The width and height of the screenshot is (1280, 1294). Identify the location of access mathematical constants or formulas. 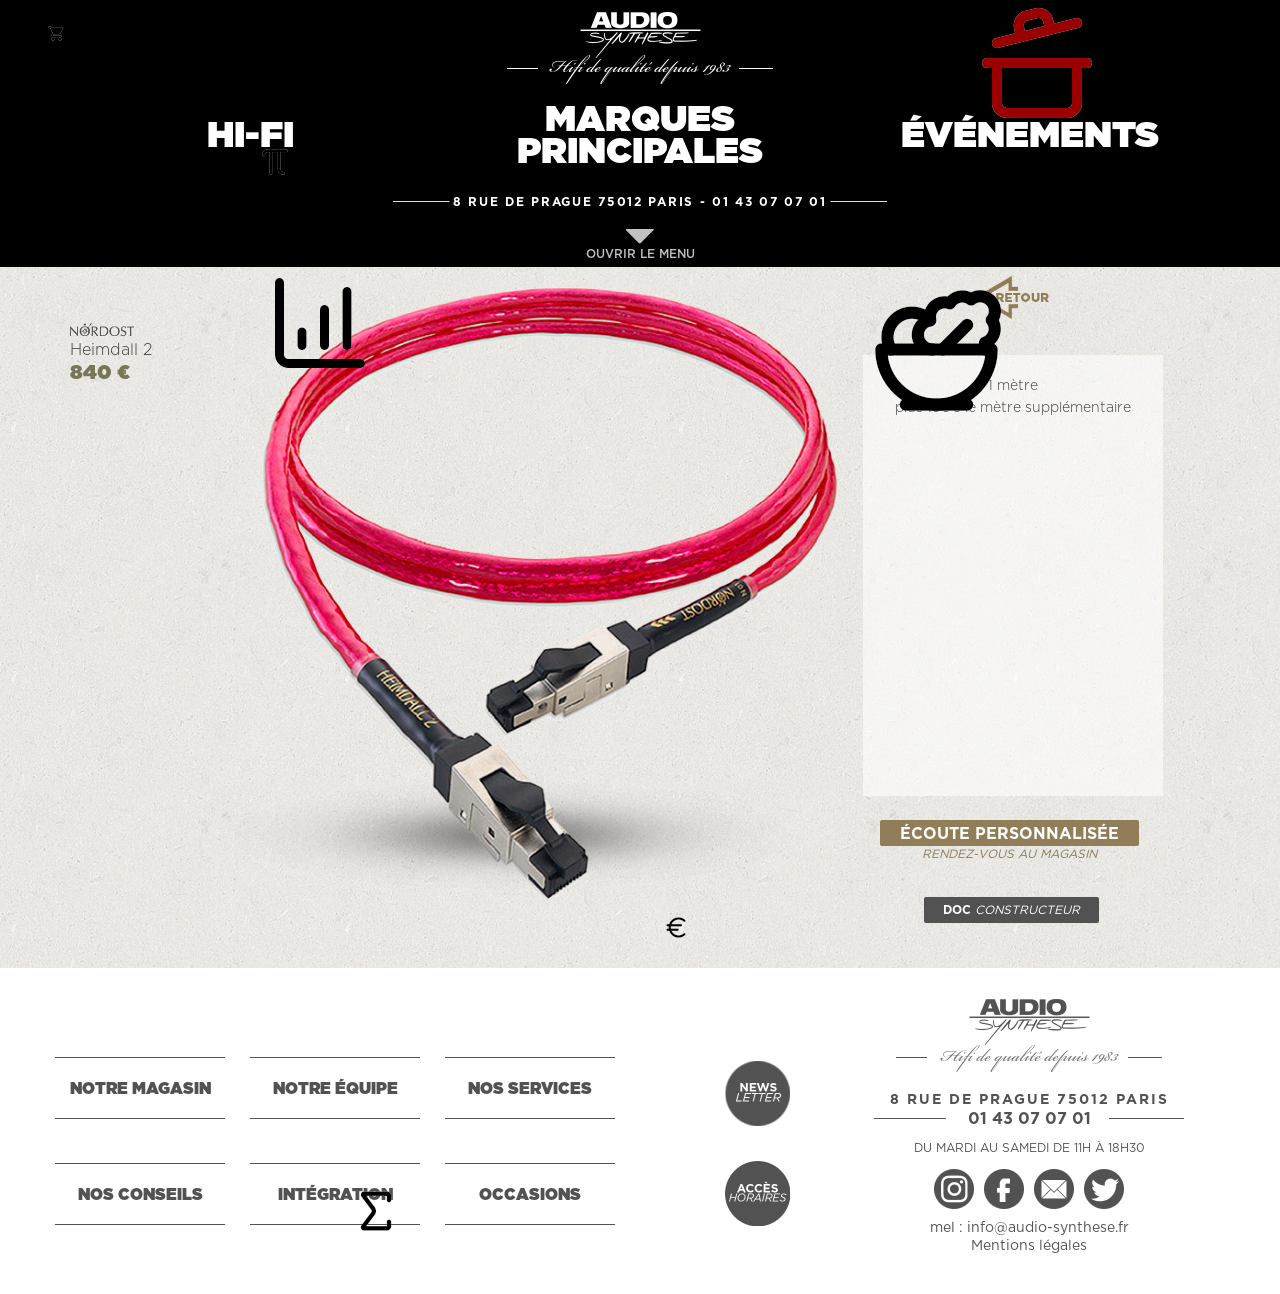
(275, 162).